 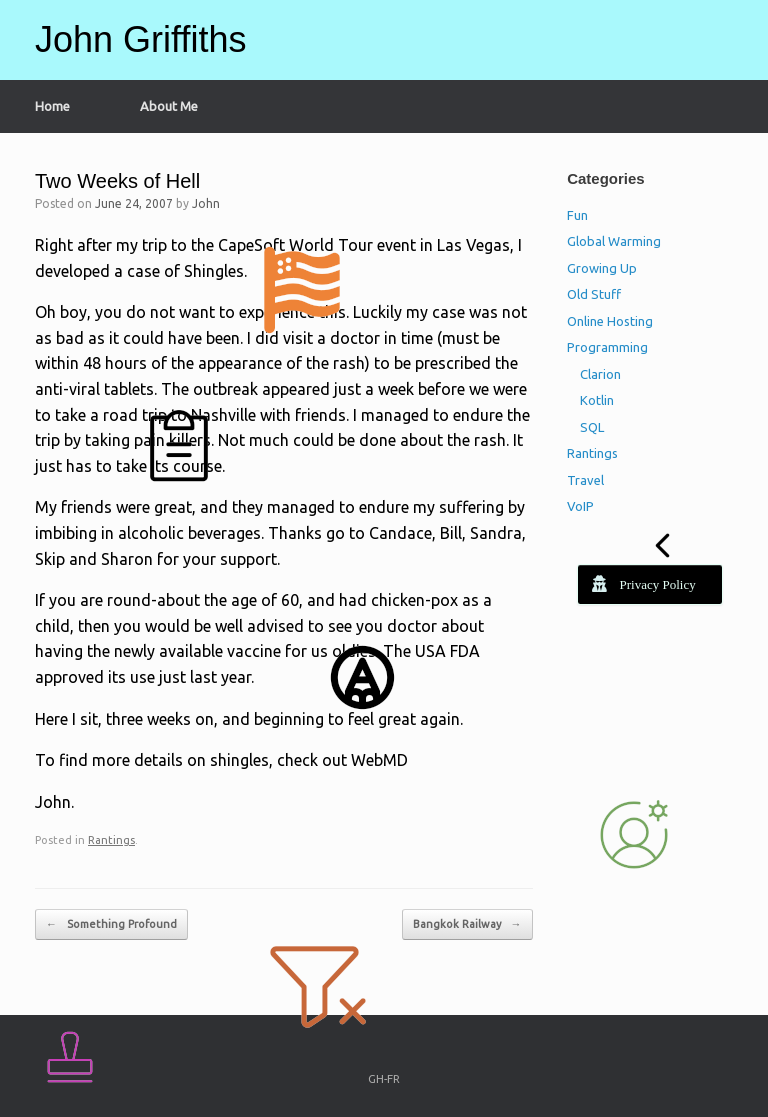 What do you see at coordinates (662, 545) in the screenshot?
I see `go back to the previous screen` at bounding box center [662, 545].